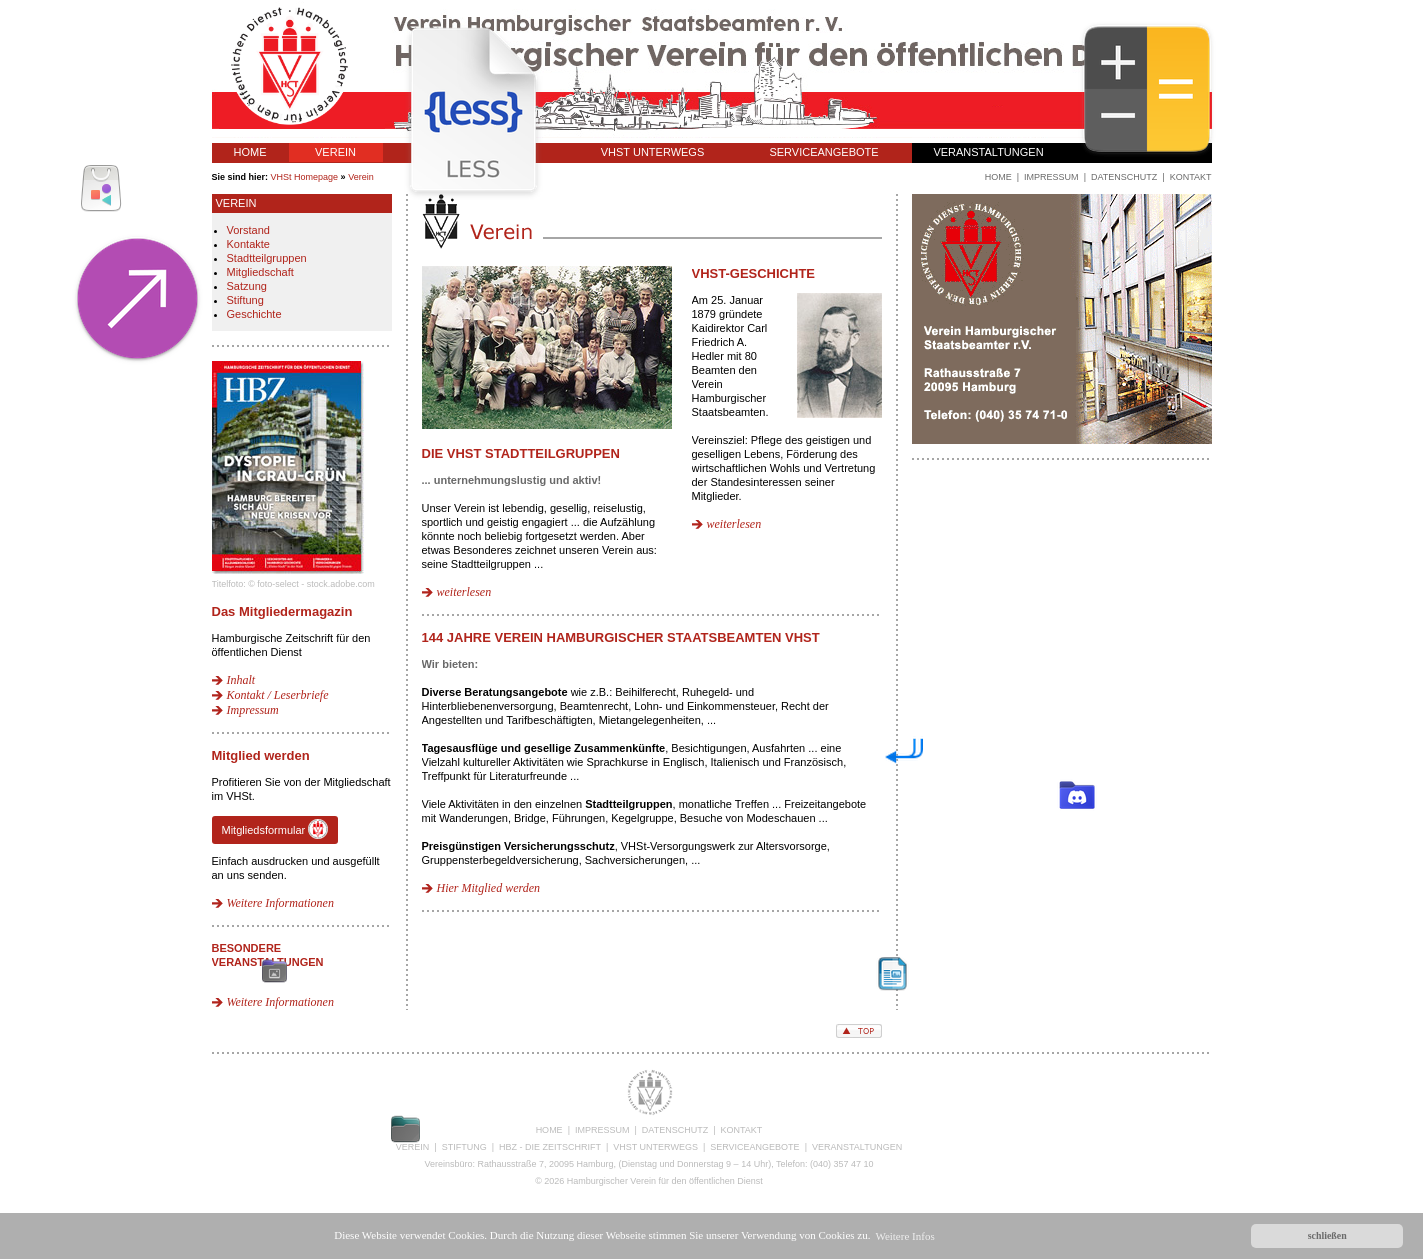  What do you see at coordinates (101, 188) in the screenshot?
I see `open the software center to browse and install apps` at bounding box center [101, 188].